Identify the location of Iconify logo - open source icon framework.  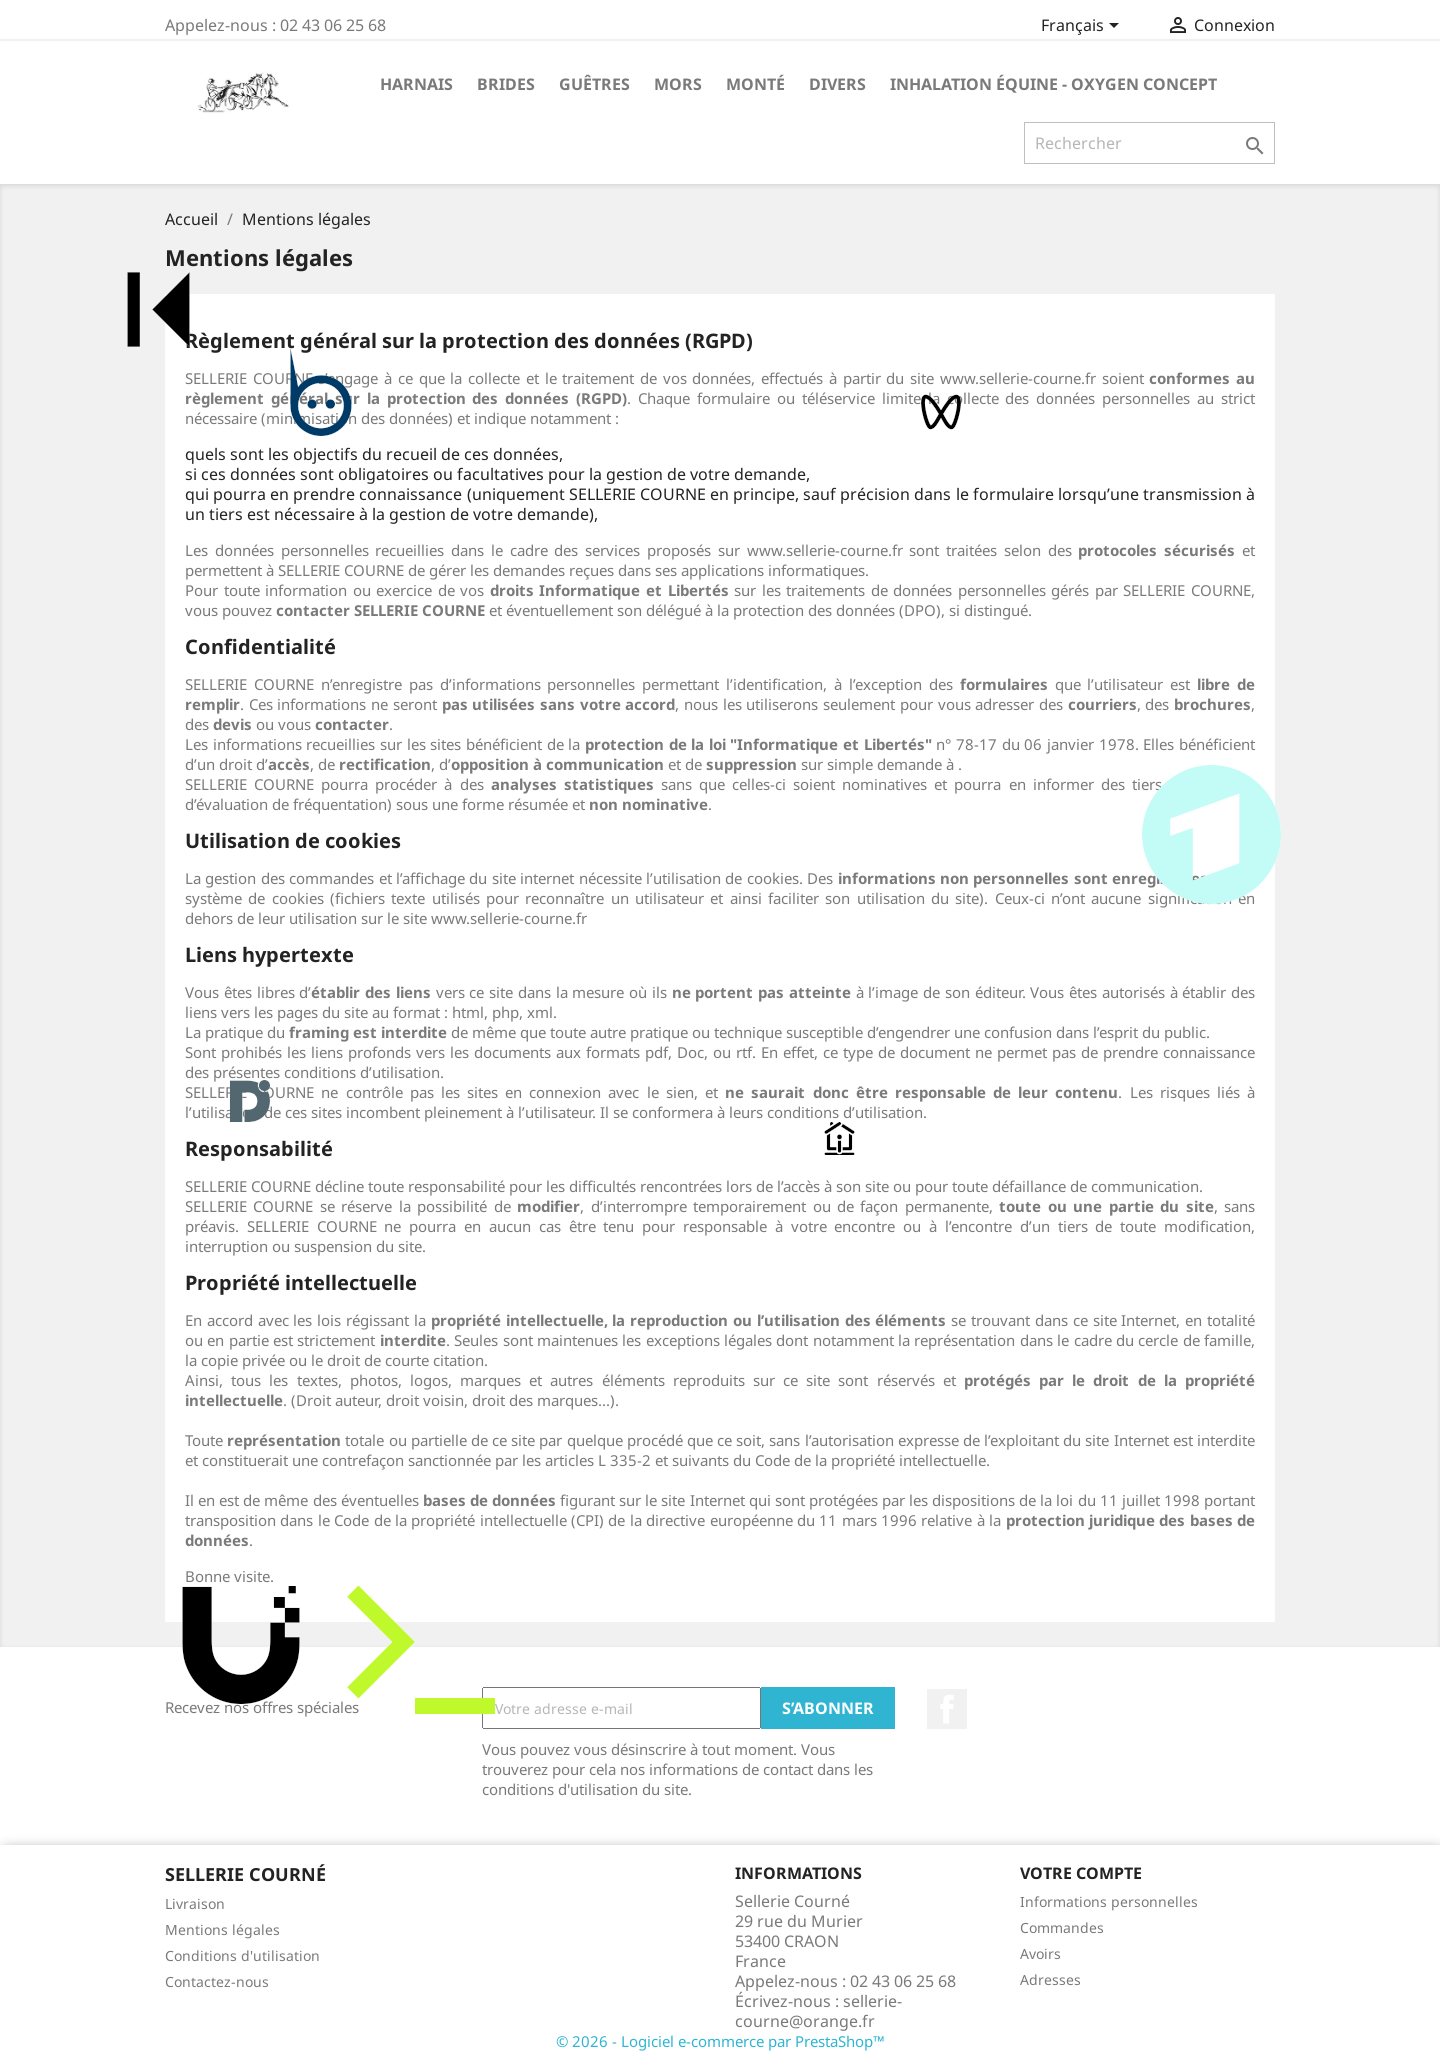
(839, 1138).